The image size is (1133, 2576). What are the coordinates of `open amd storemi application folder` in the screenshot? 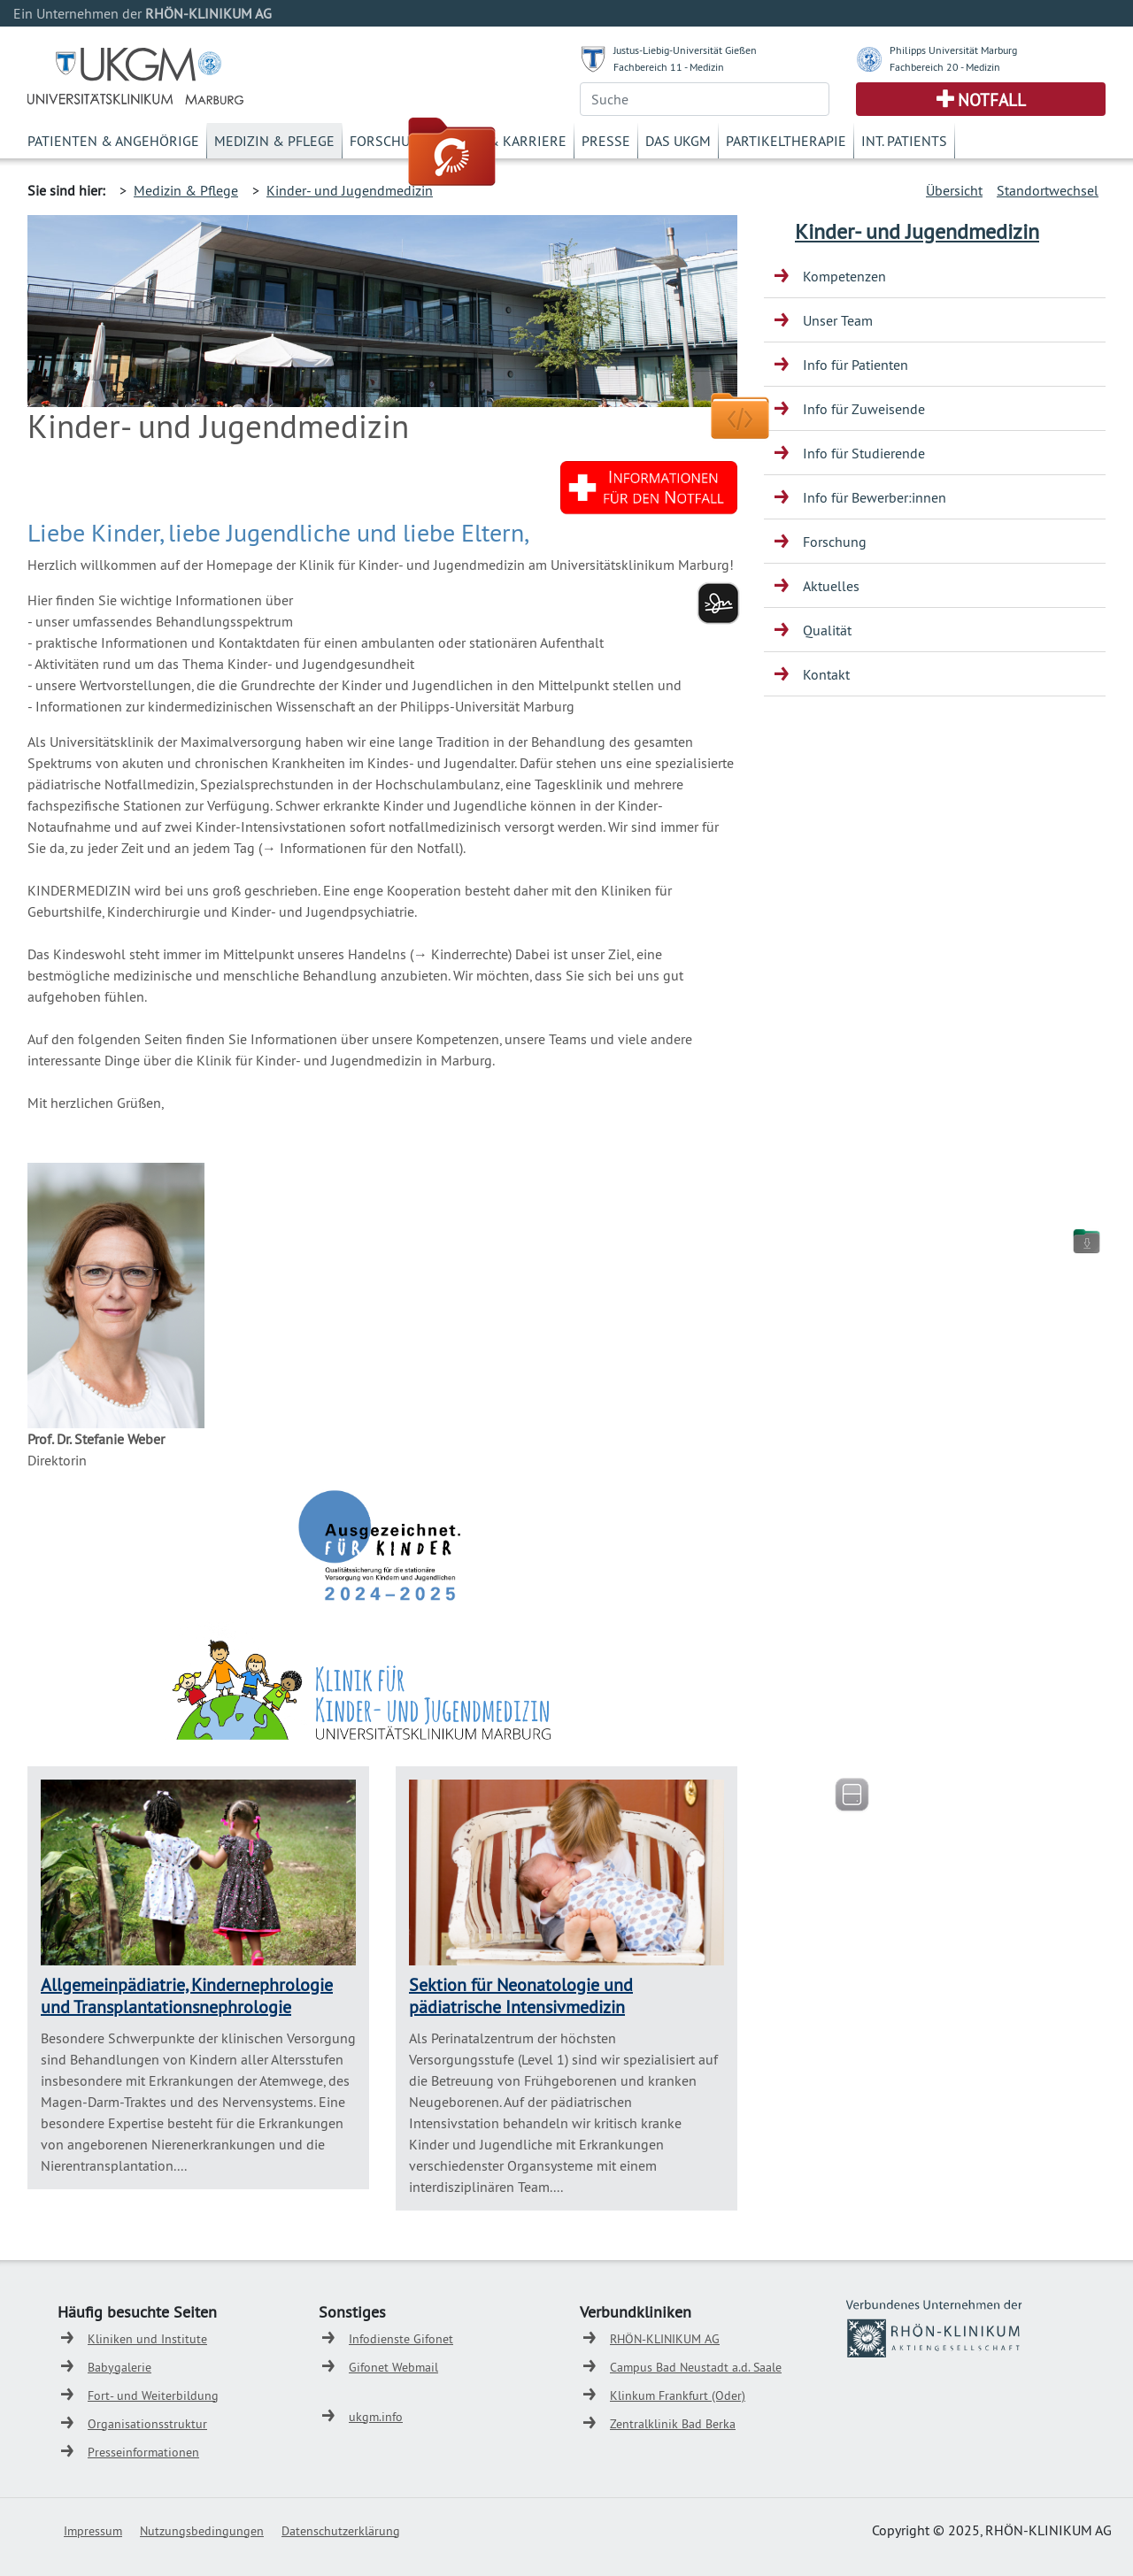 It's located at (451, 154).